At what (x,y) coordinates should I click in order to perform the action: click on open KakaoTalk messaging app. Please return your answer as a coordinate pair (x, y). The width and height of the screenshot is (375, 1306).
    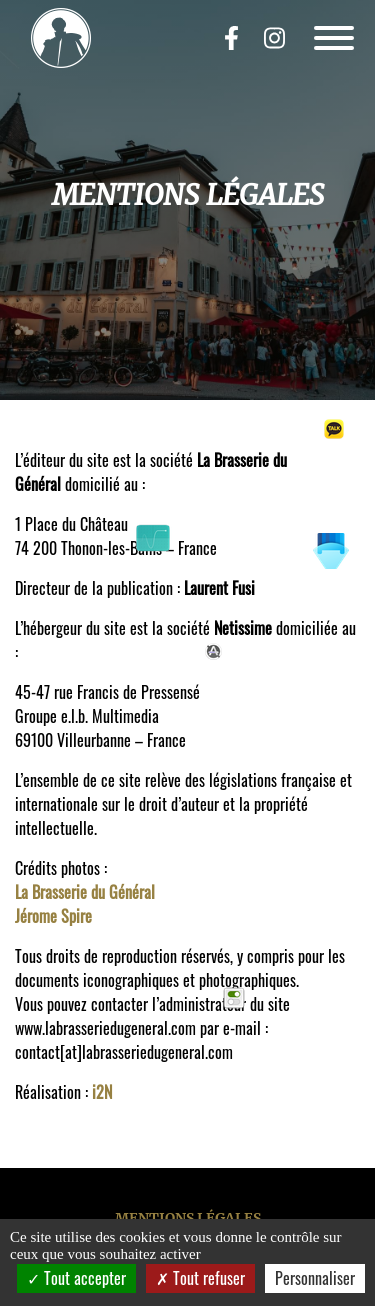
    Looking at the image, I should click on (334, 429).